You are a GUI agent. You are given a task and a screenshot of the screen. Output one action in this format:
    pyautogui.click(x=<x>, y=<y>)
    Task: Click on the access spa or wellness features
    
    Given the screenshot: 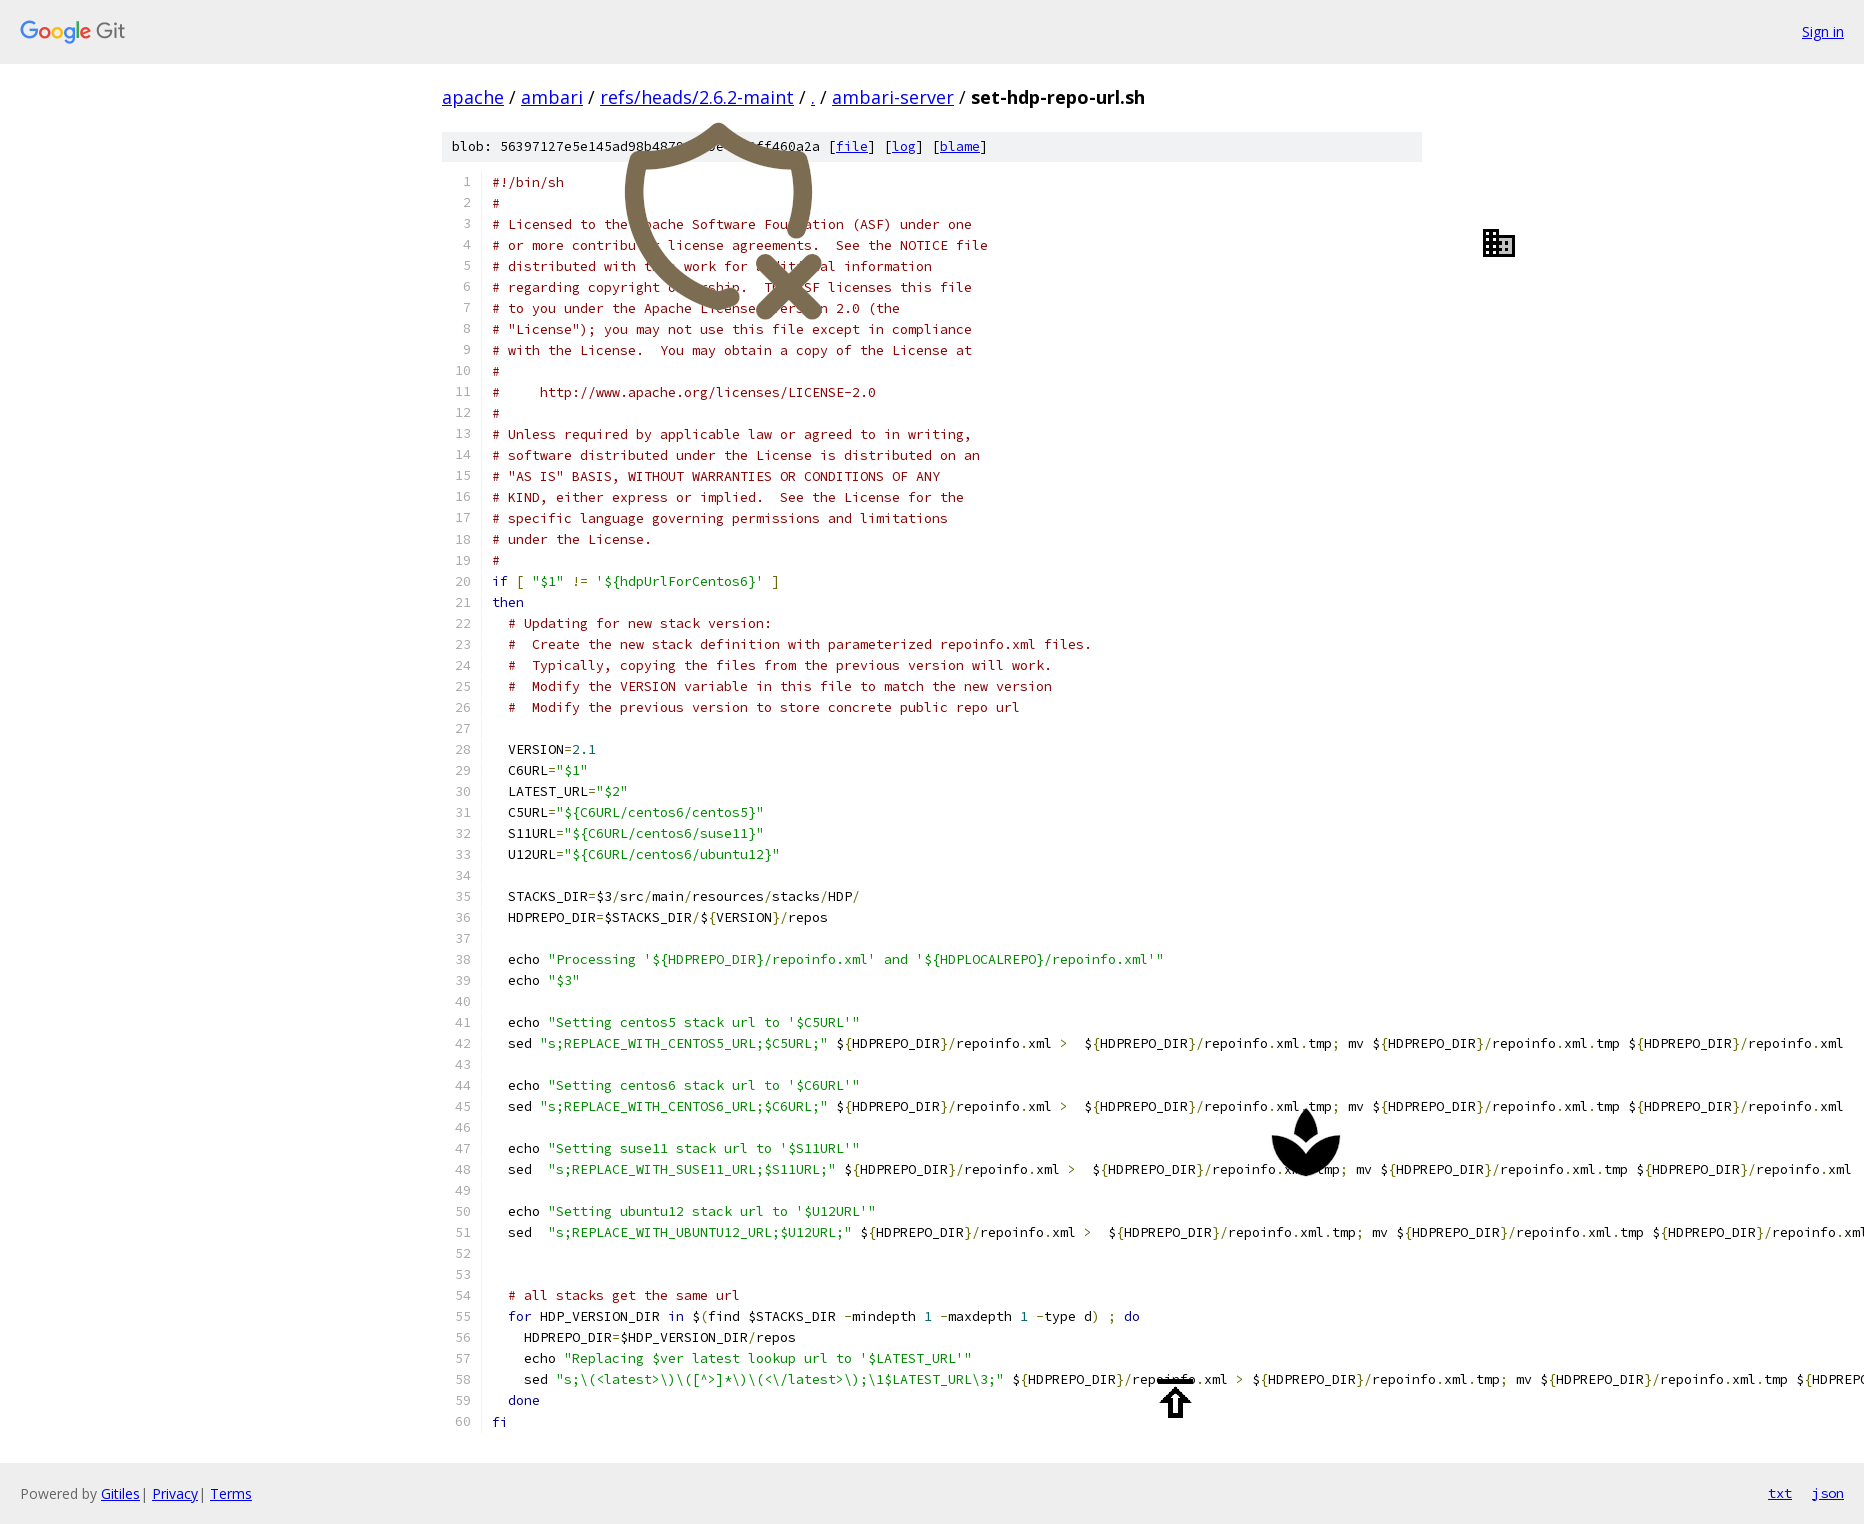 What is the action you would take?
    pyautogui.click(x=1306, y=1142)
    